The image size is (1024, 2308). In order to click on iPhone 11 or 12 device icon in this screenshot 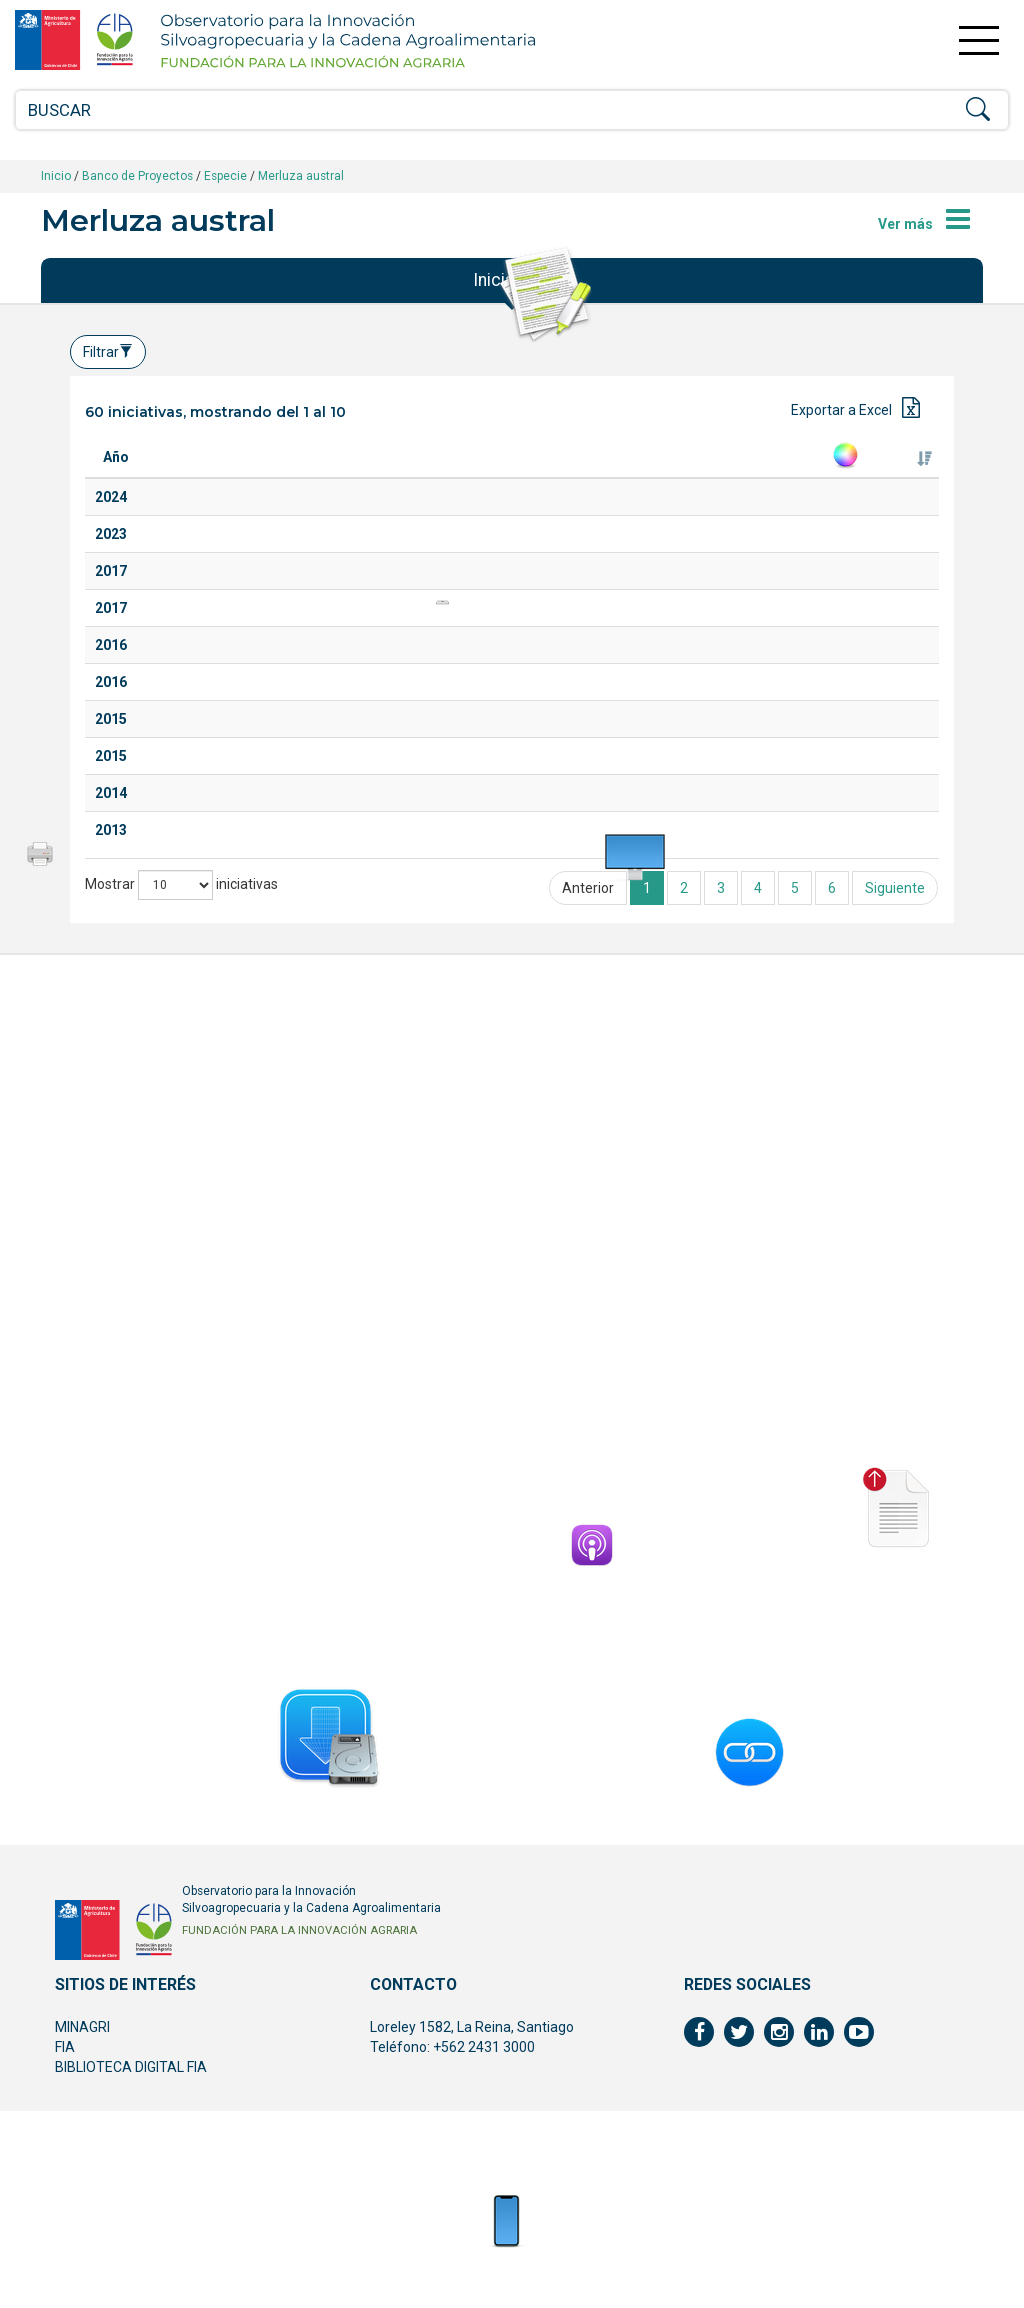, I will do `click(506, 2221)`.